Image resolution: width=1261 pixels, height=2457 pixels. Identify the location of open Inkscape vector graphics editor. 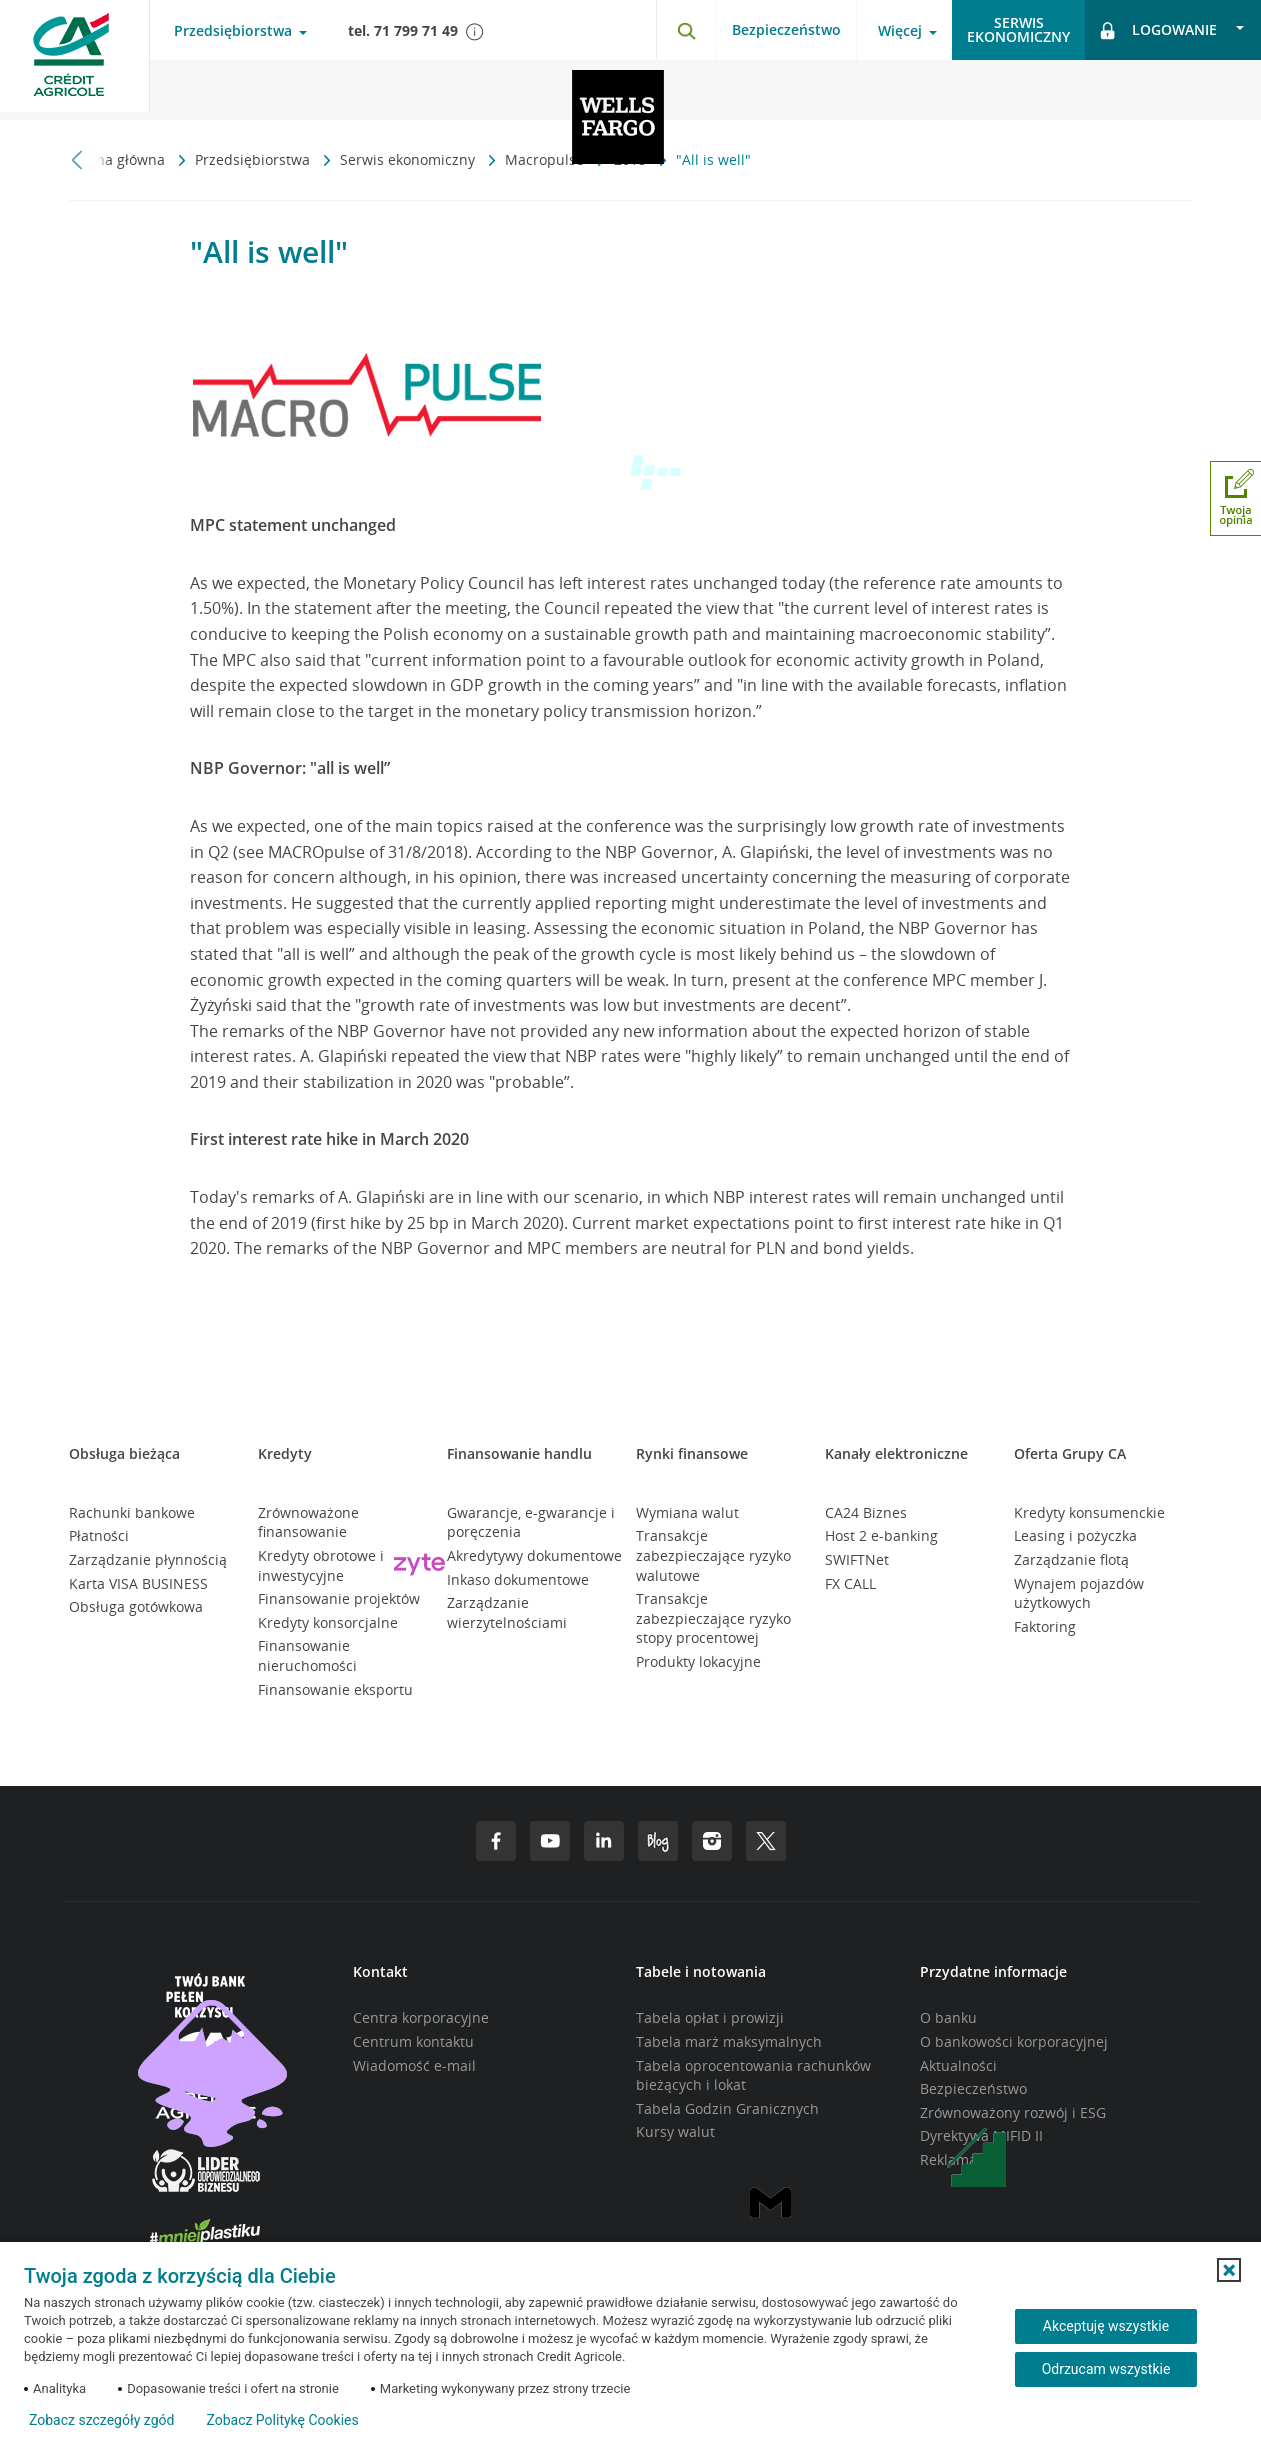
(212, 2073).